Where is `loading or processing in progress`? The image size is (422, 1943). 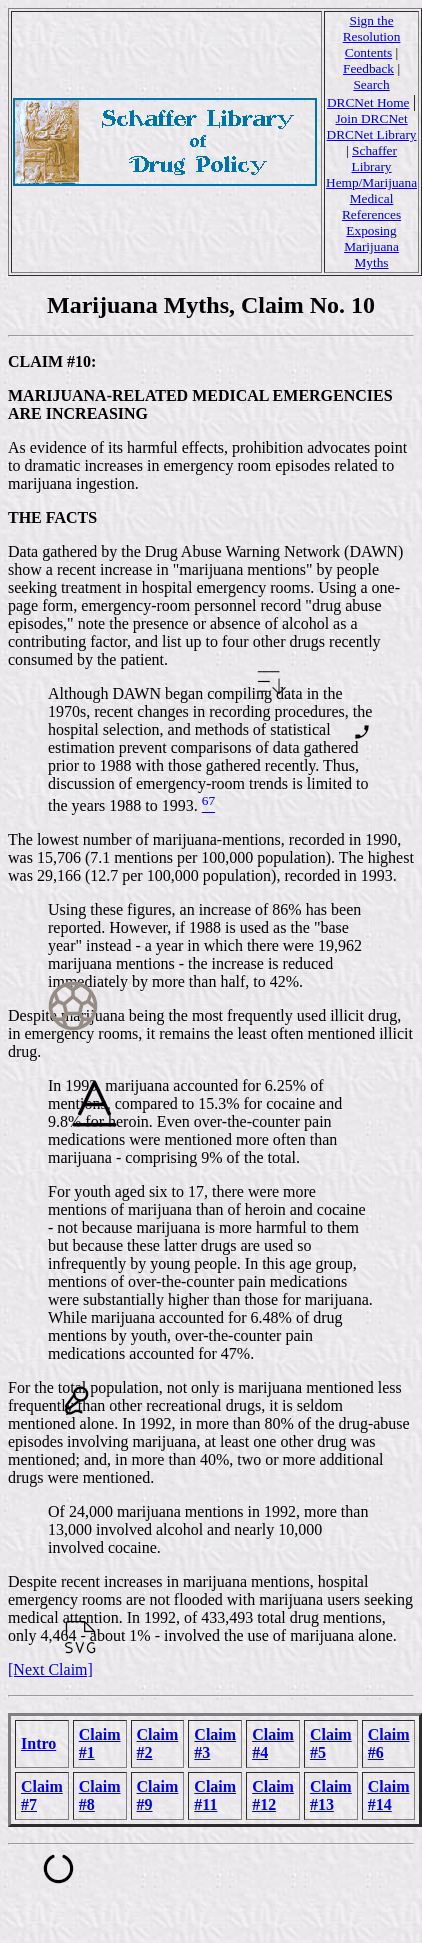
loading or processing in progress is located at coordinates (58, 1868).